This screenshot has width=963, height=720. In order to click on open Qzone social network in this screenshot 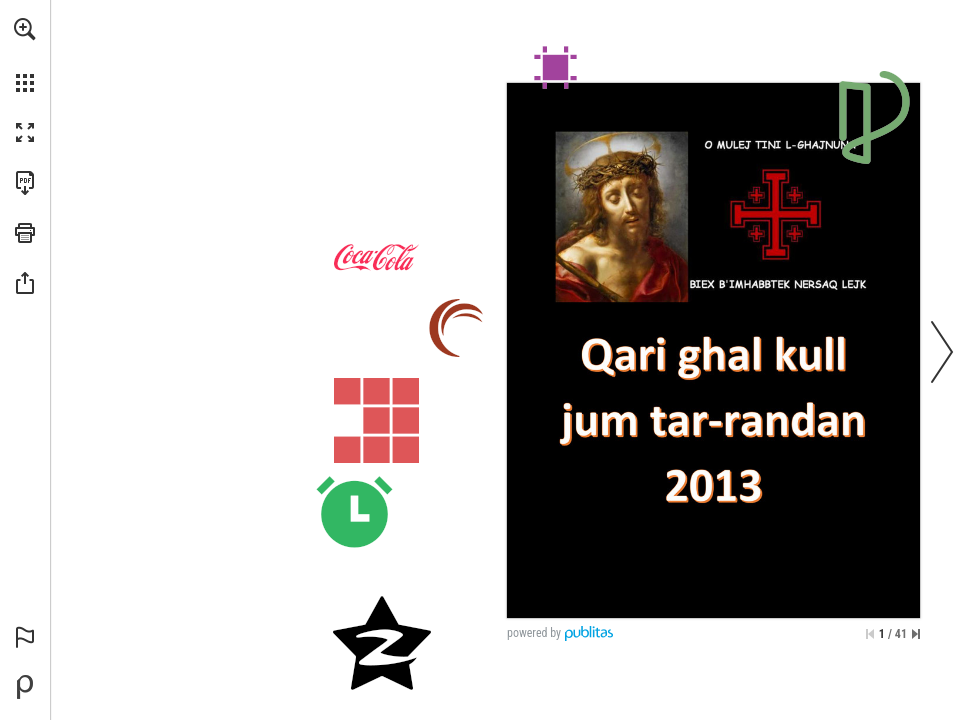, I will do `click(382, 643)`.